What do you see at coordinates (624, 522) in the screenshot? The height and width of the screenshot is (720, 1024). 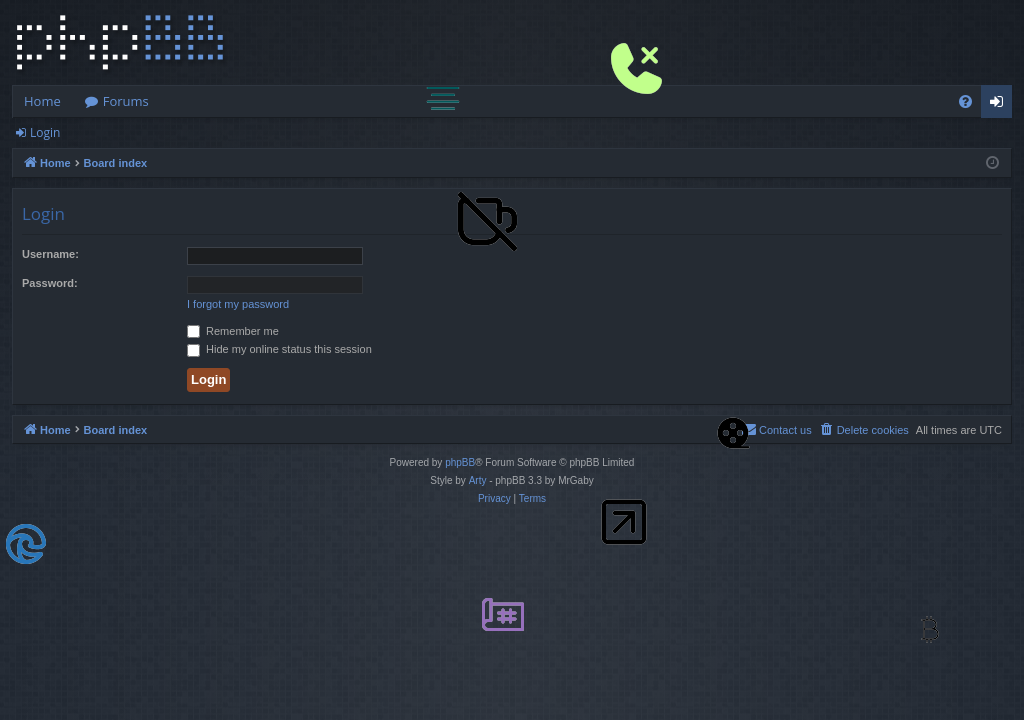 I see `open link in a new window or tab` at bounding box center [624, 522].